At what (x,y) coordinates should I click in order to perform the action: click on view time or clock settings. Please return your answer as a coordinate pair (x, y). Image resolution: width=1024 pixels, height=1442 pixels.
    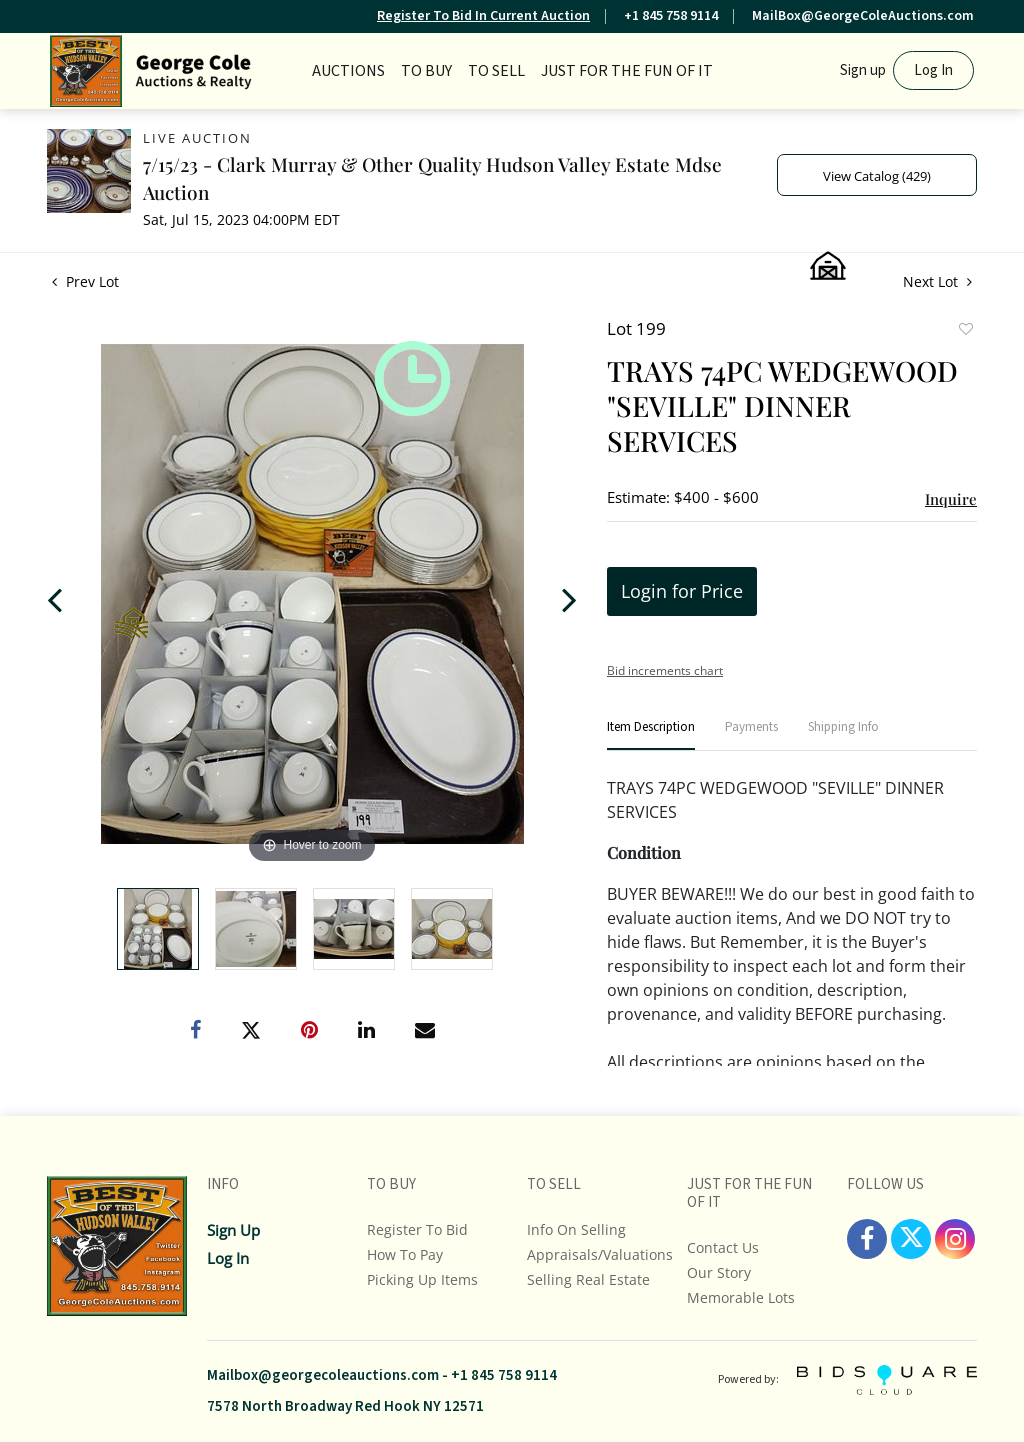
    Looking at the image, I should click on (412, 378).